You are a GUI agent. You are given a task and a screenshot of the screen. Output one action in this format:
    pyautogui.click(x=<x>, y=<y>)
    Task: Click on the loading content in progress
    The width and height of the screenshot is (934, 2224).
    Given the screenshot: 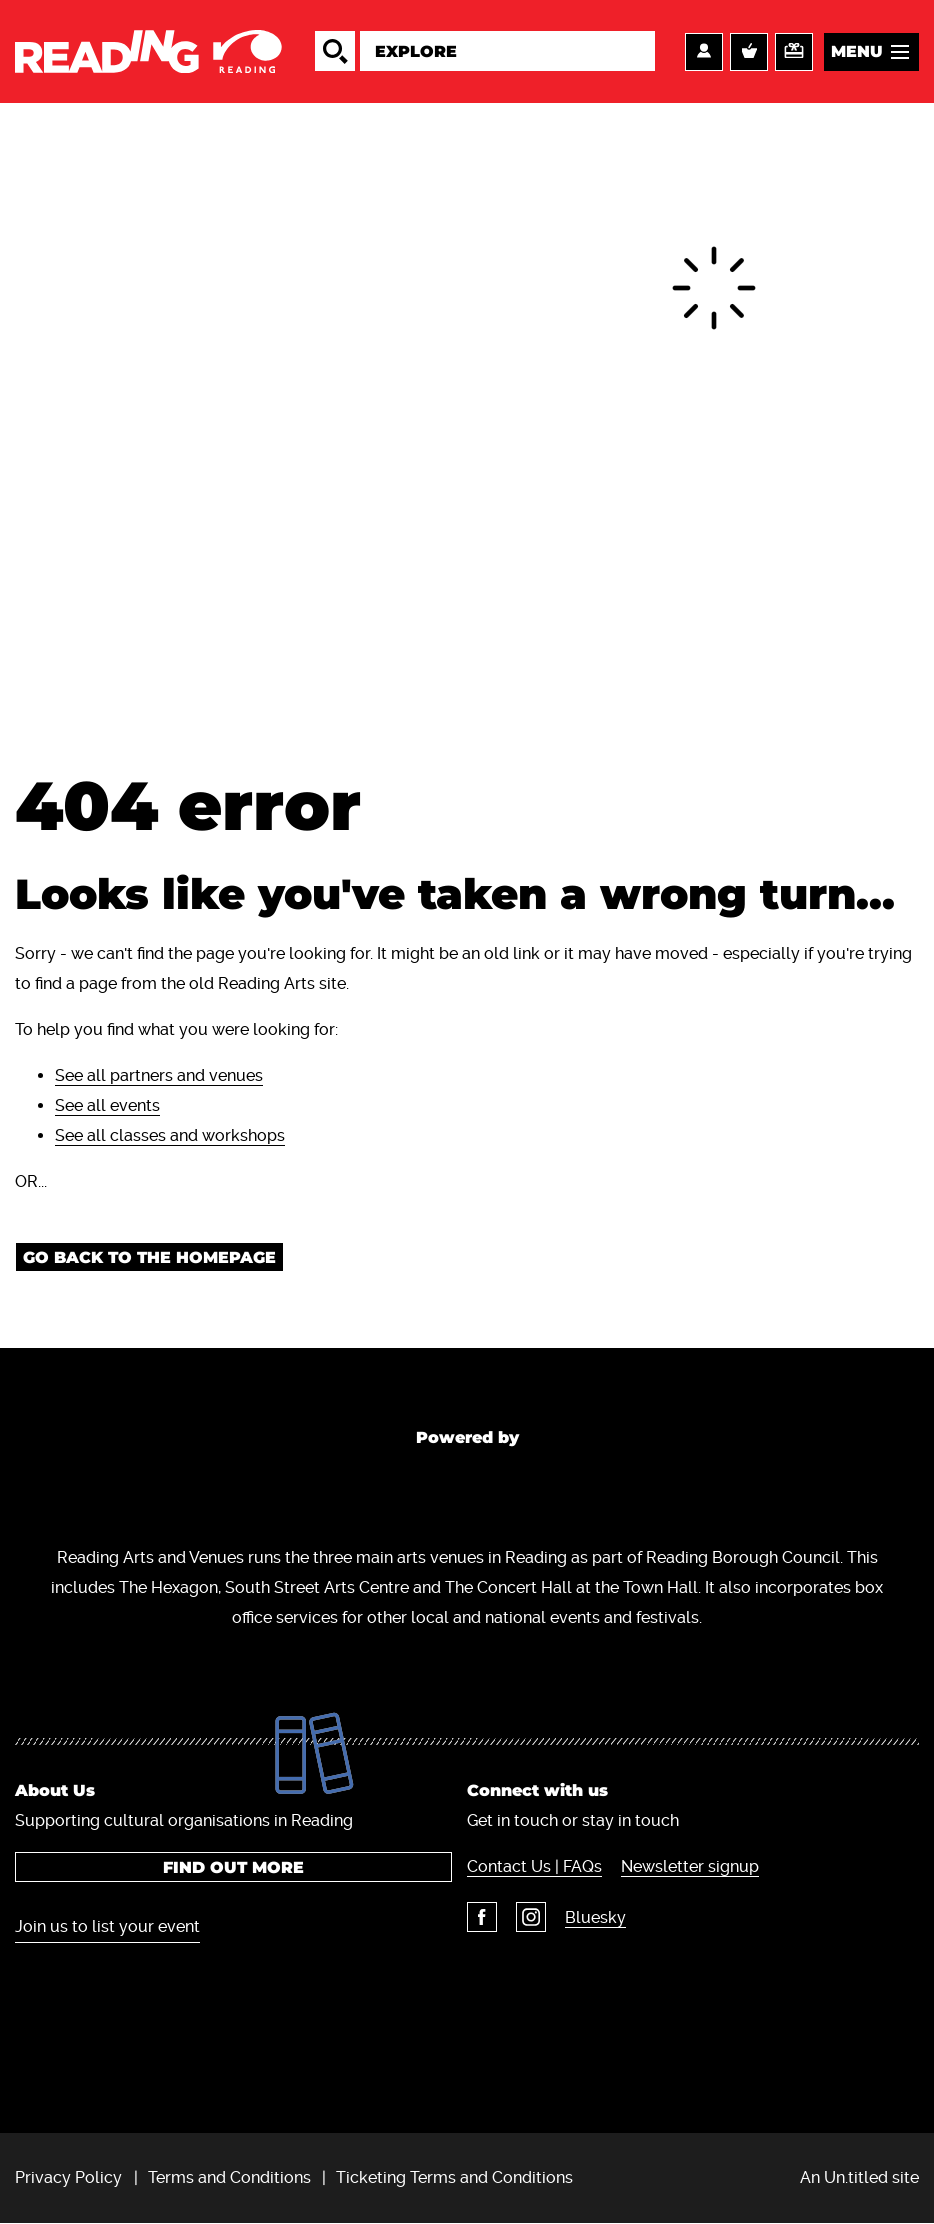 What is the action you would take?
    pyautogui.click(x=714, y=288)
    